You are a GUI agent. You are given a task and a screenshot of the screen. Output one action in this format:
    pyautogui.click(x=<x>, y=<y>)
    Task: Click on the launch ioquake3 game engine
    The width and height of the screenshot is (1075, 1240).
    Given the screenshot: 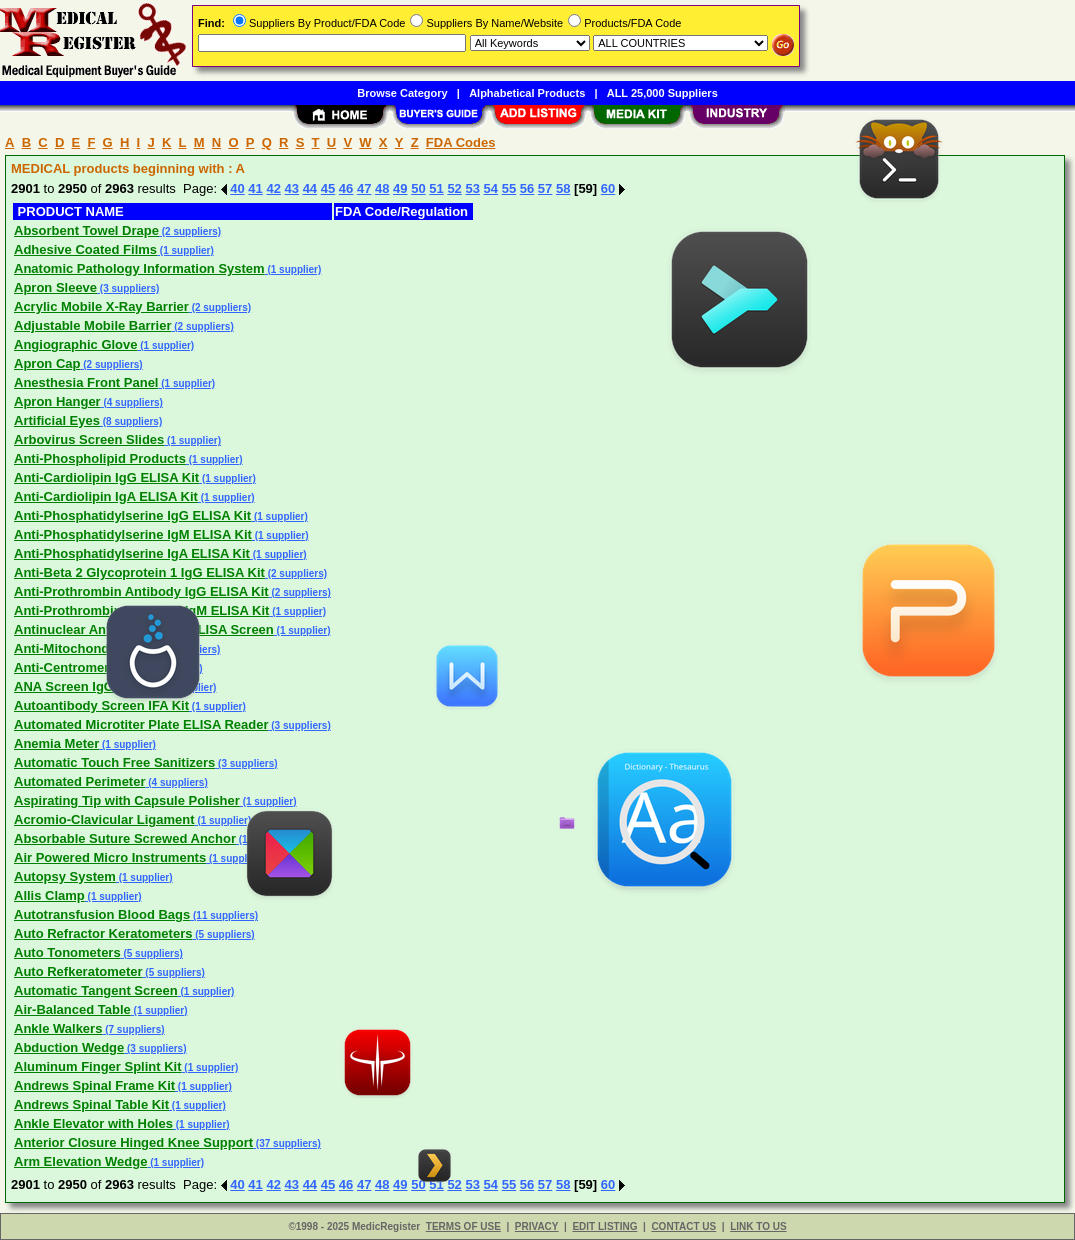 What is the action you would take?
    pyautogui.click(x=377, y=1062)
    